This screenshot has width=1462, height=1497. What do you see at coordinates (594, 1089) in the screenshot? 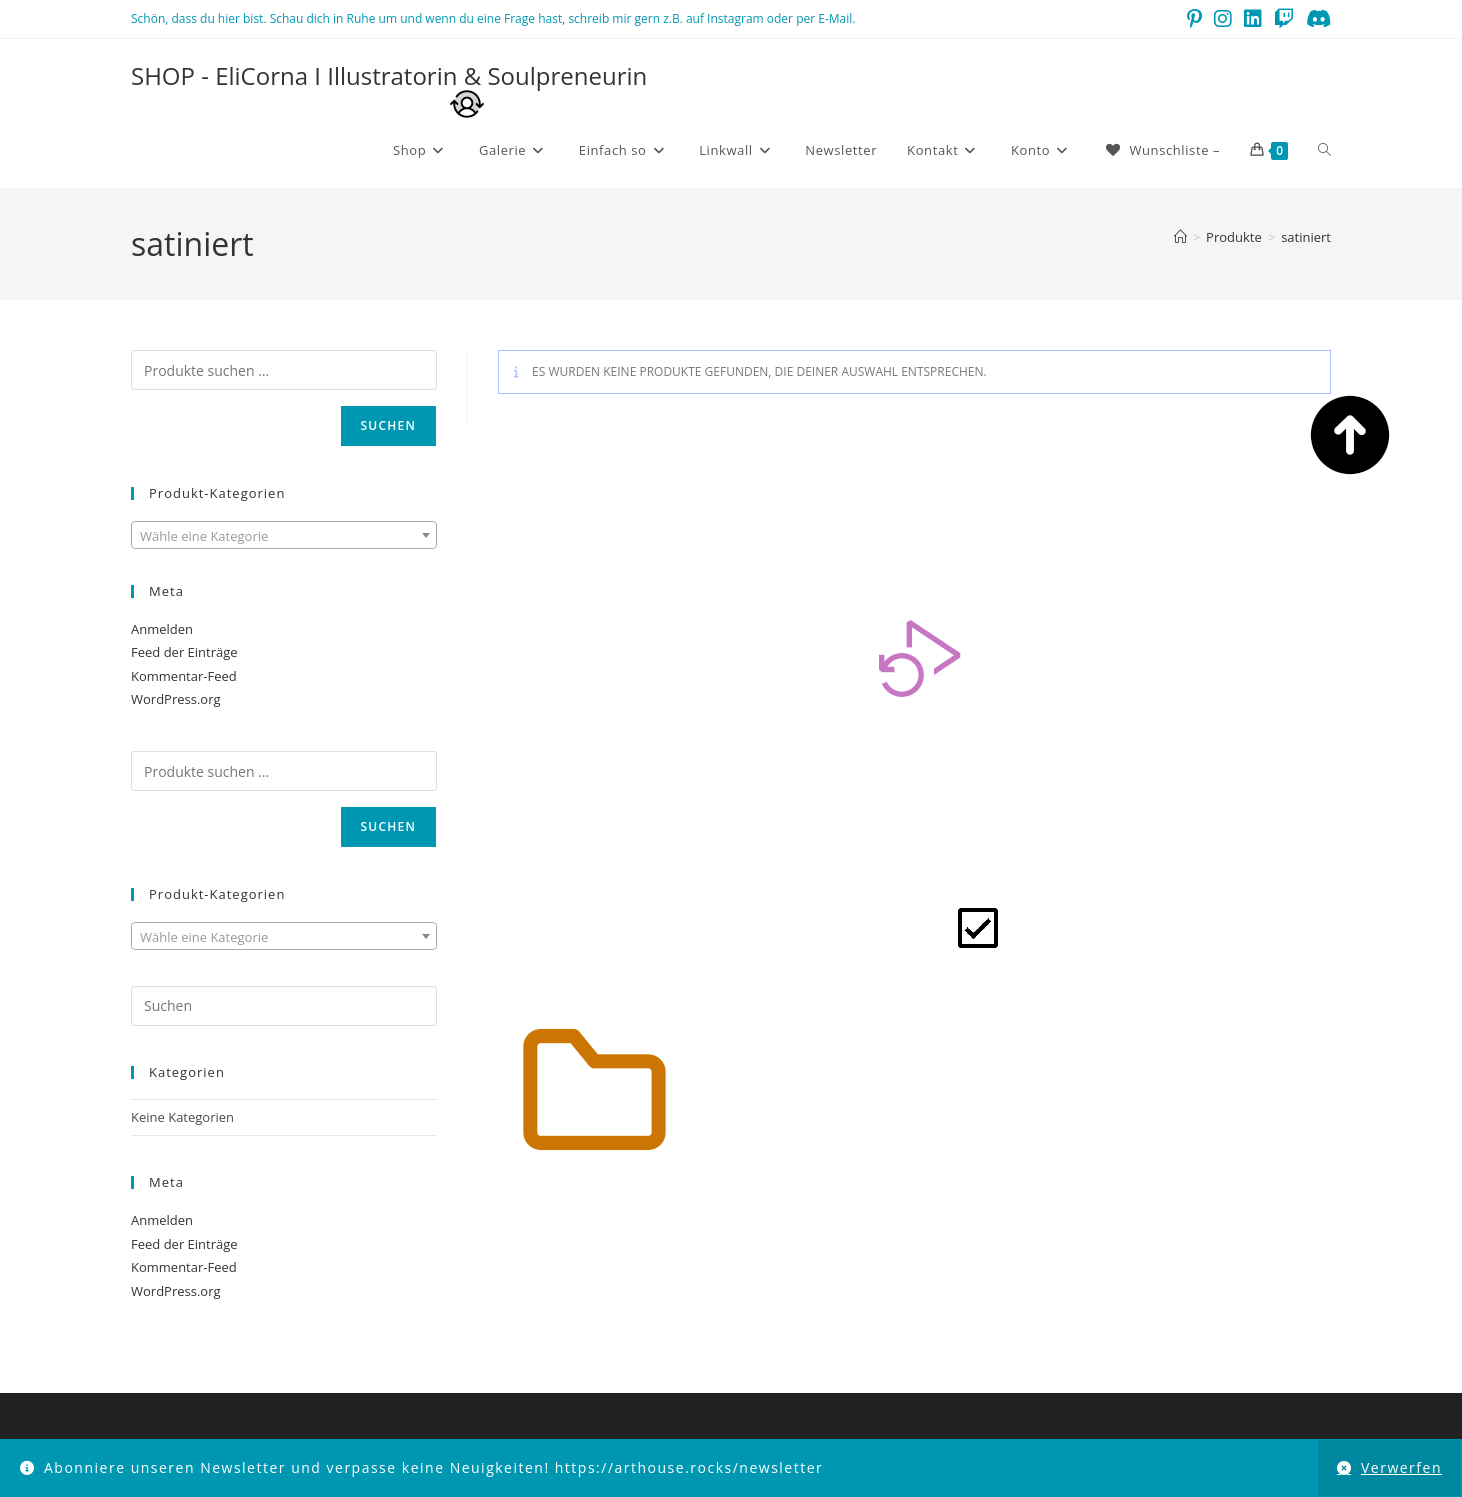
I see `open file folder` at bounding box center [594, 1089].